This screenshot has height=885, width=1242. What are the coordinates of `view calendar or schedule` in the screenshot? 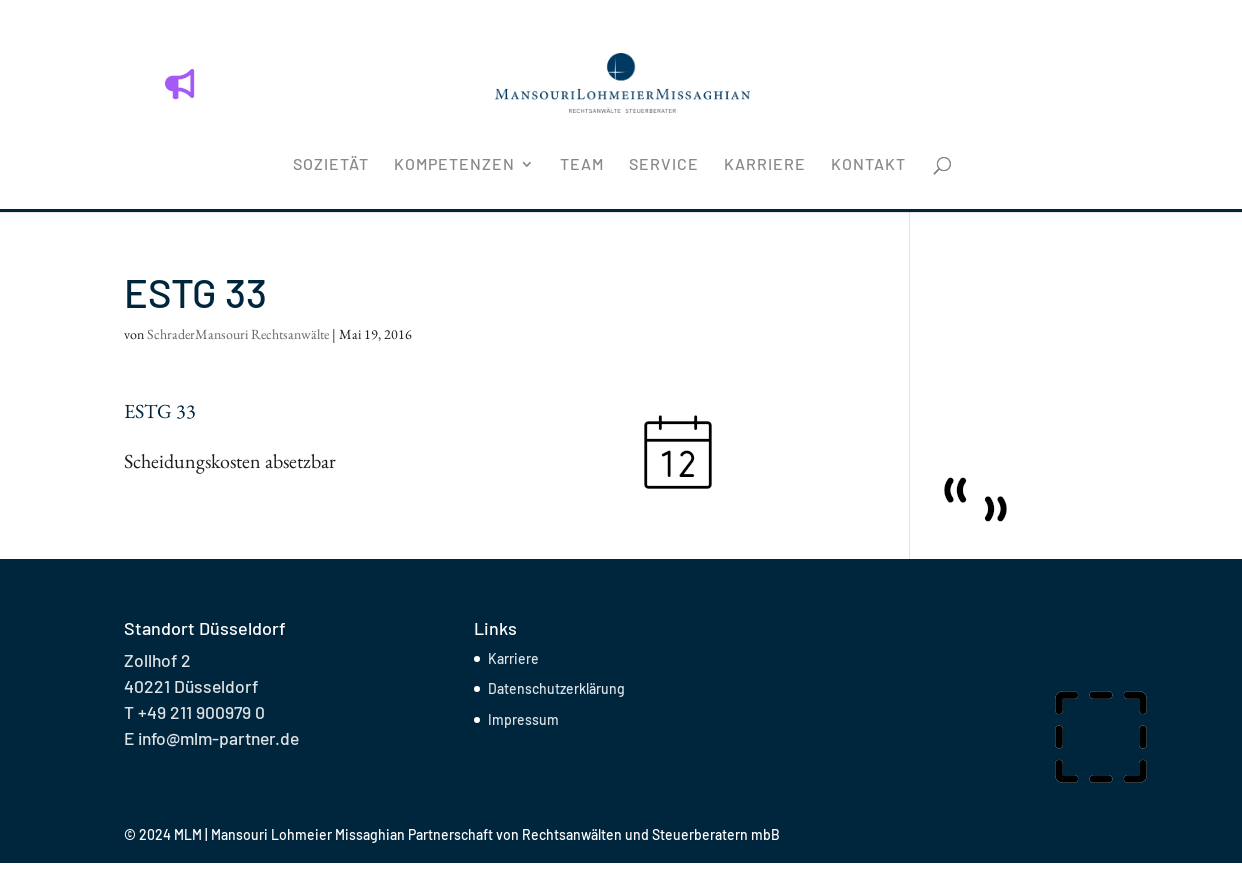 It's located at (678, 455).